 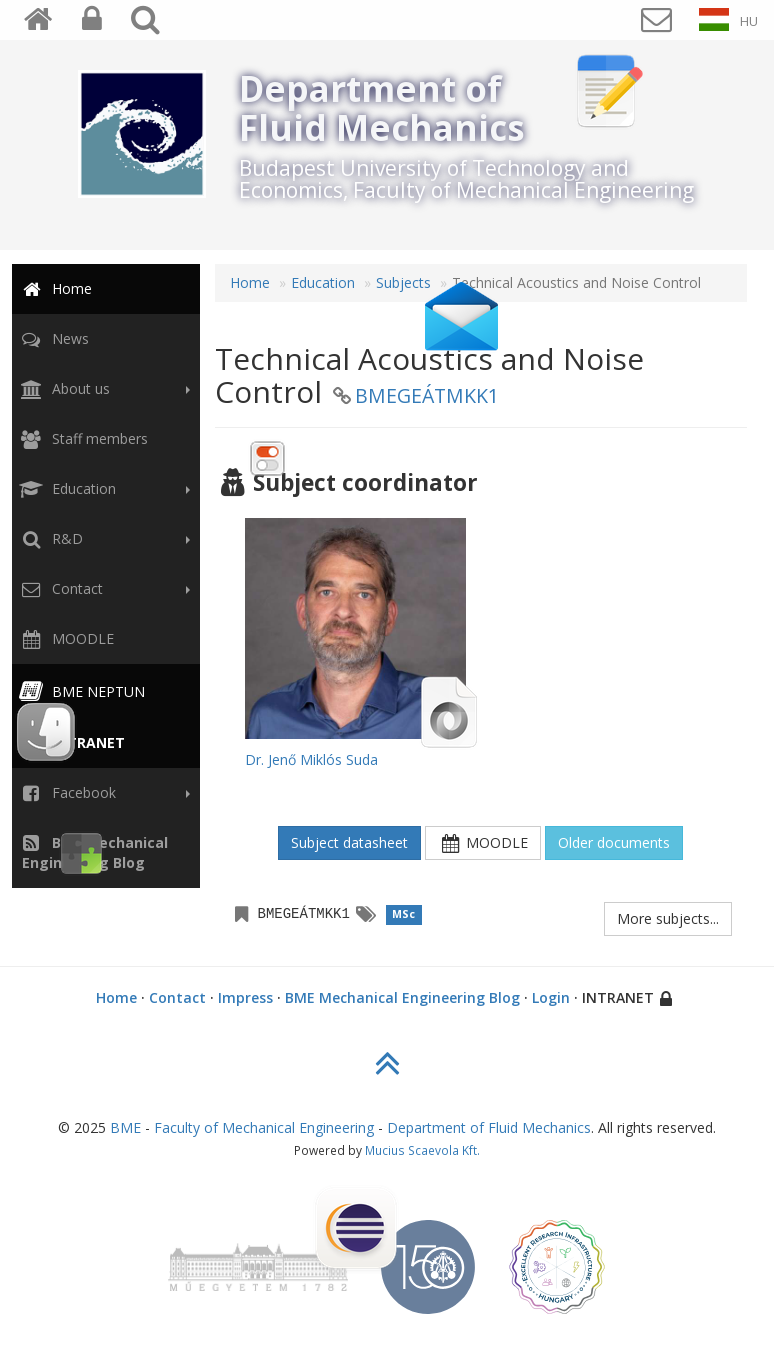 I want to click on open unity tweak tool settings, so click(x=267, y=458).